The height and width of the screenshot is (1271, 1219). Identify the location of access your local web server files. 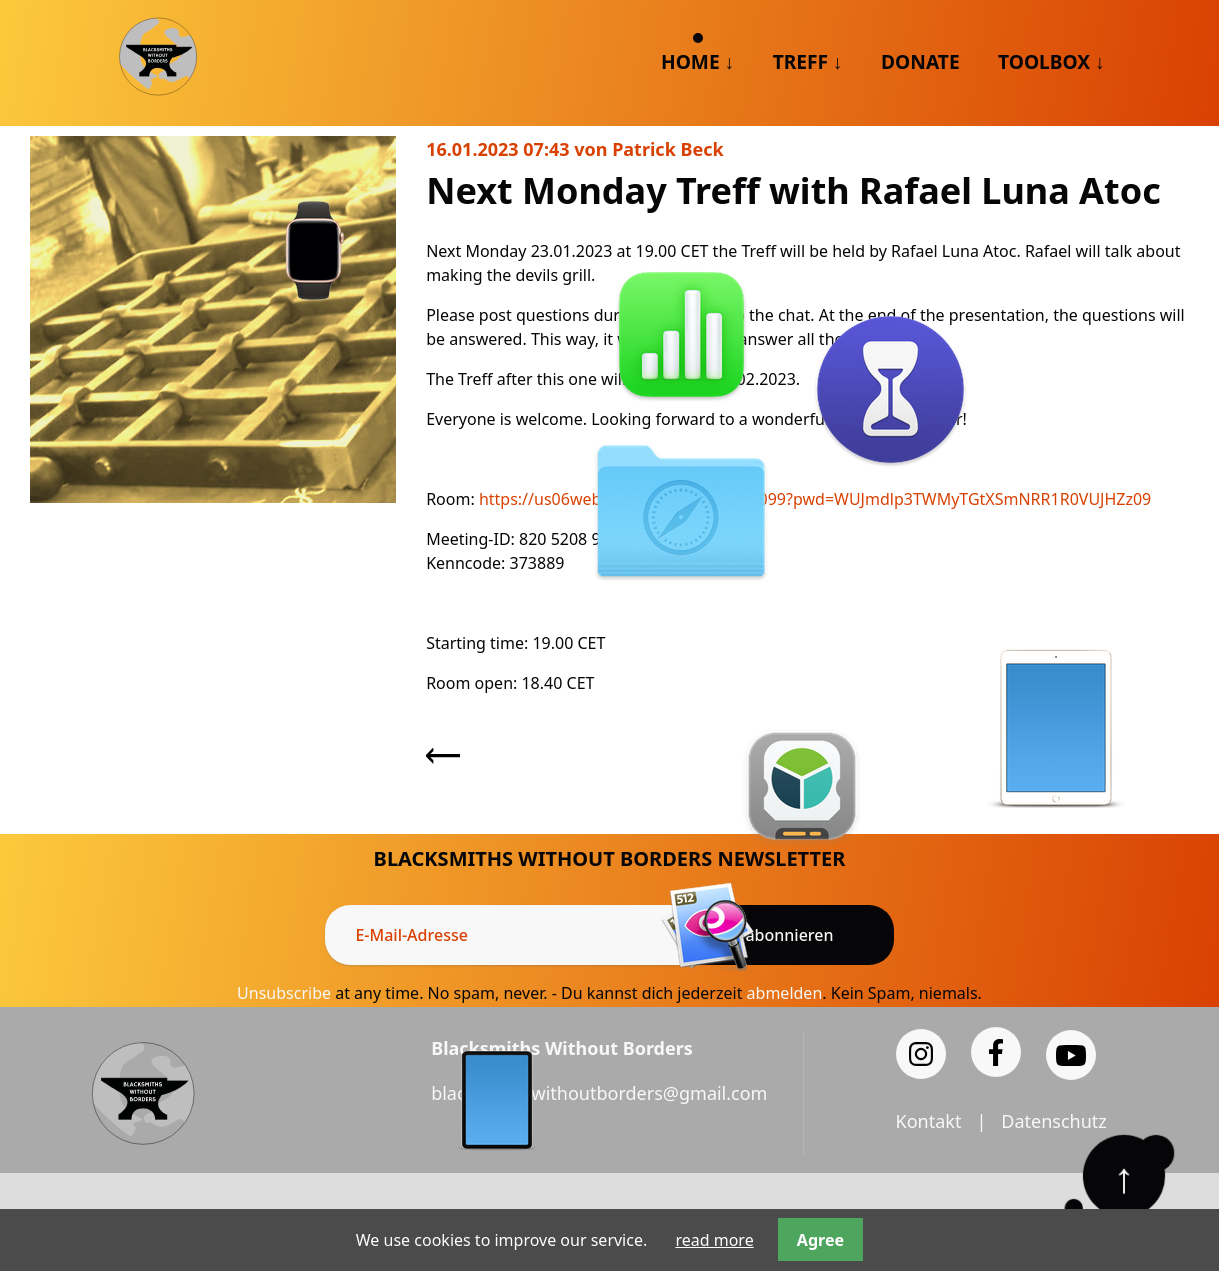
(681, 511).